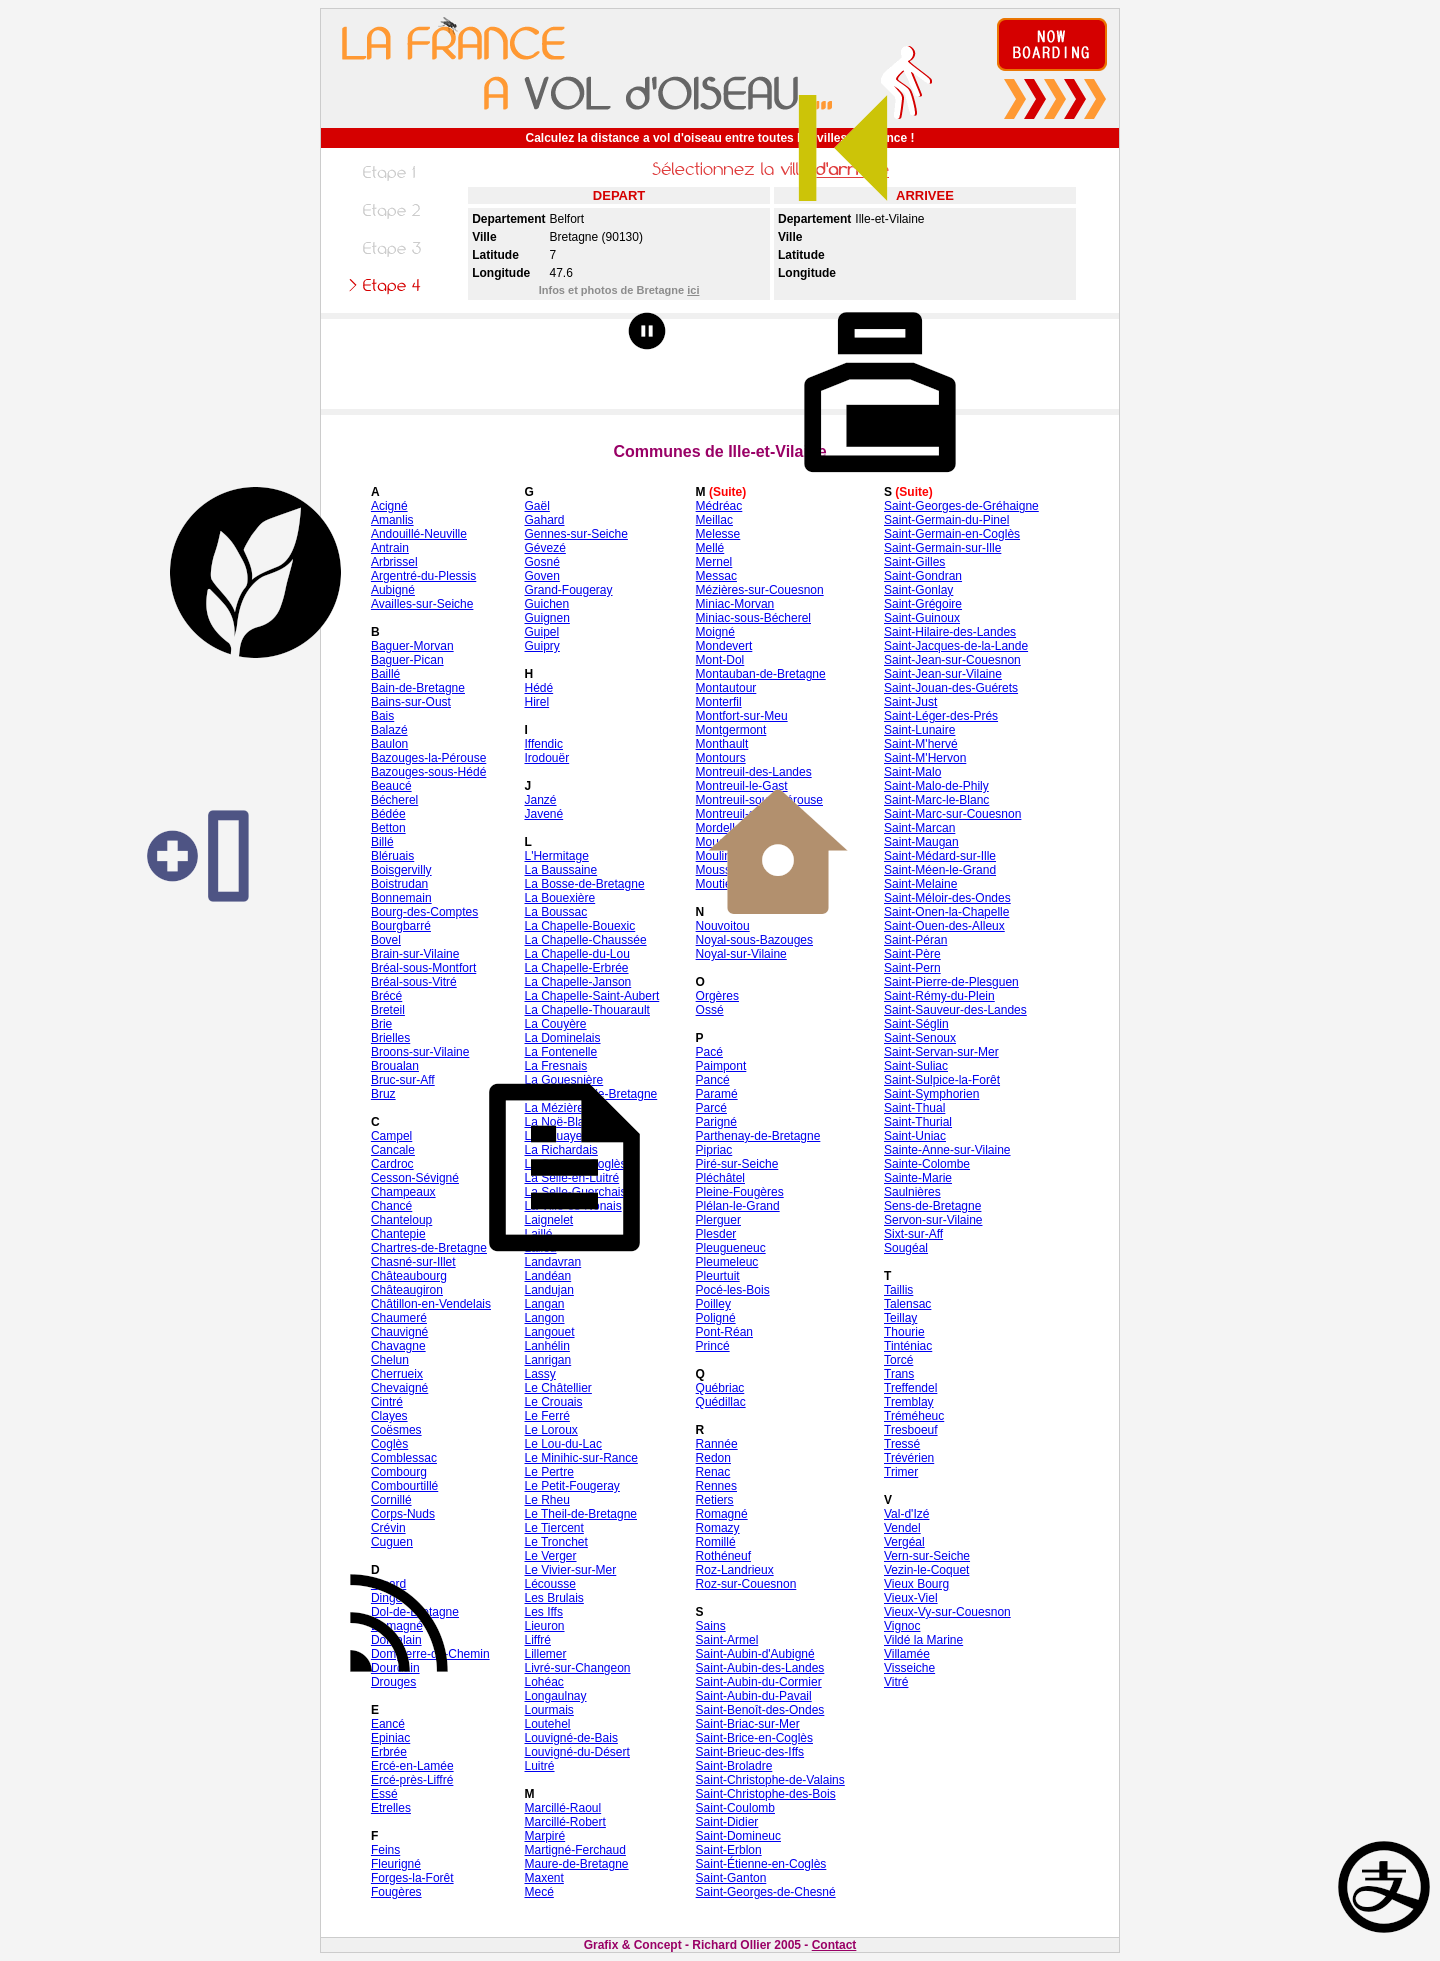 This screenshot has height=1961, width=1440. What do you see at coordinates (880, 388) in the screenshot?
I see `access drawing or inking tools` at bounding box center [880, 388].